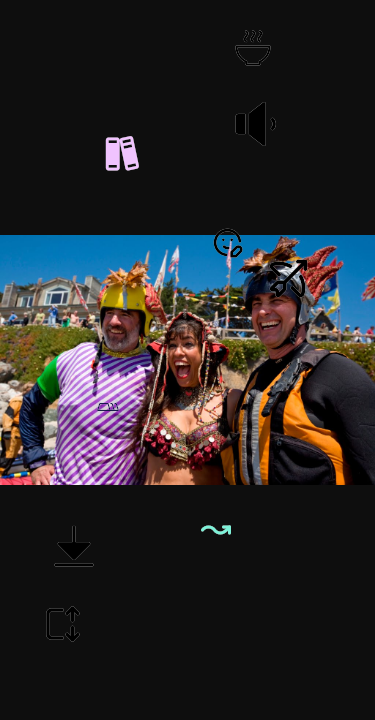 The image size is (375, 720). I want to click on access your library or book collection, so click(121, 154).